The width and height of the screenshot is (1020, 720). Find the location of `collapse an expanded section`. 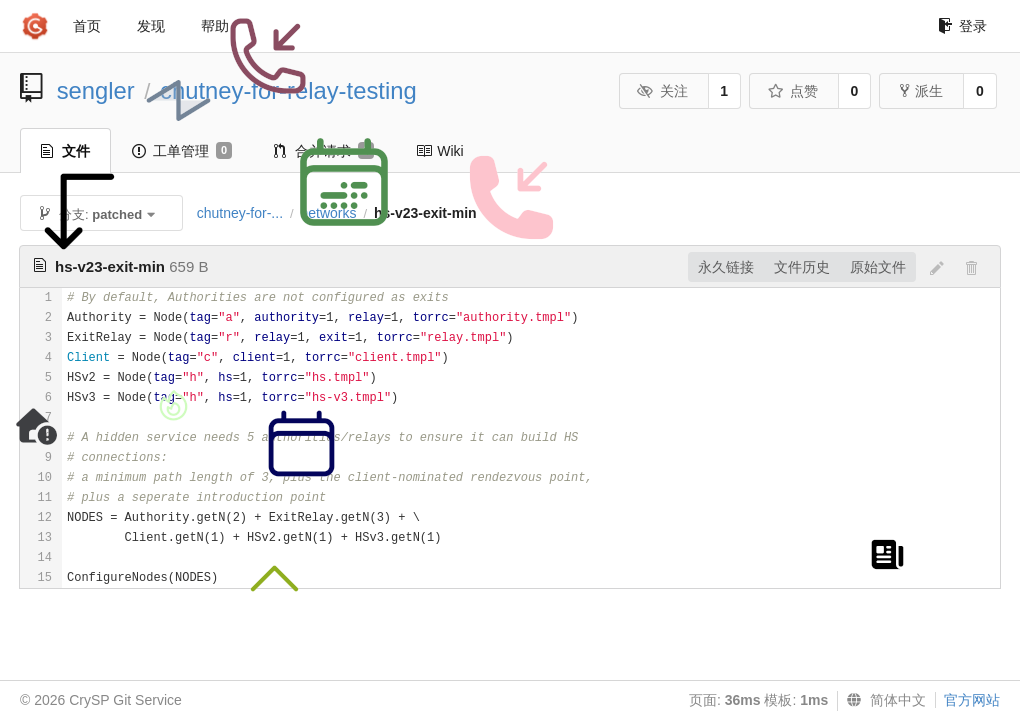

collapse an expanded section is located at coordinates (274, 578).